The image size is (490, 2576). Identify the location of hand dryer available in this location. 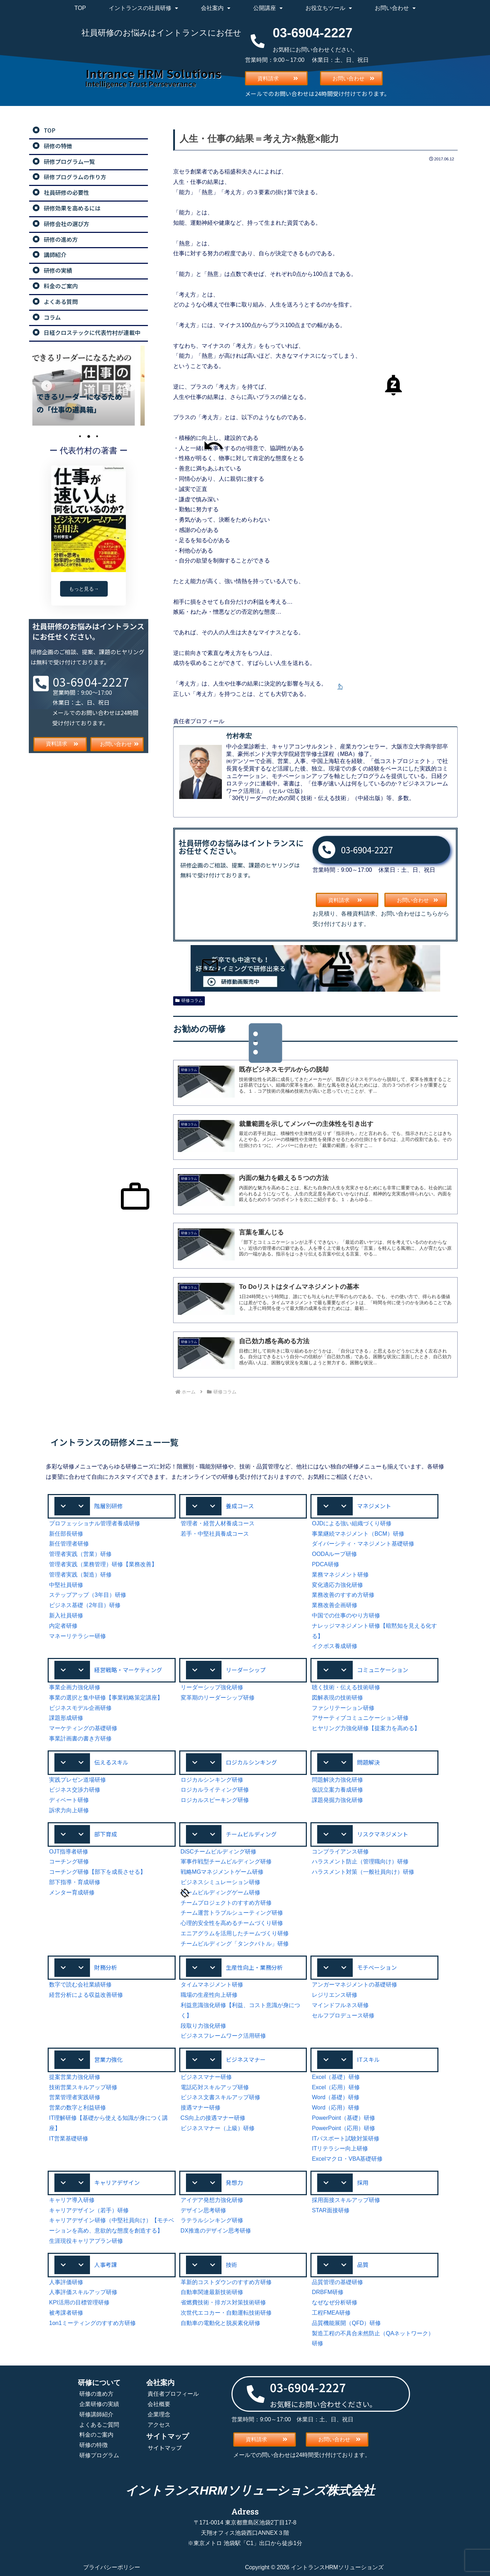
(337, 969).